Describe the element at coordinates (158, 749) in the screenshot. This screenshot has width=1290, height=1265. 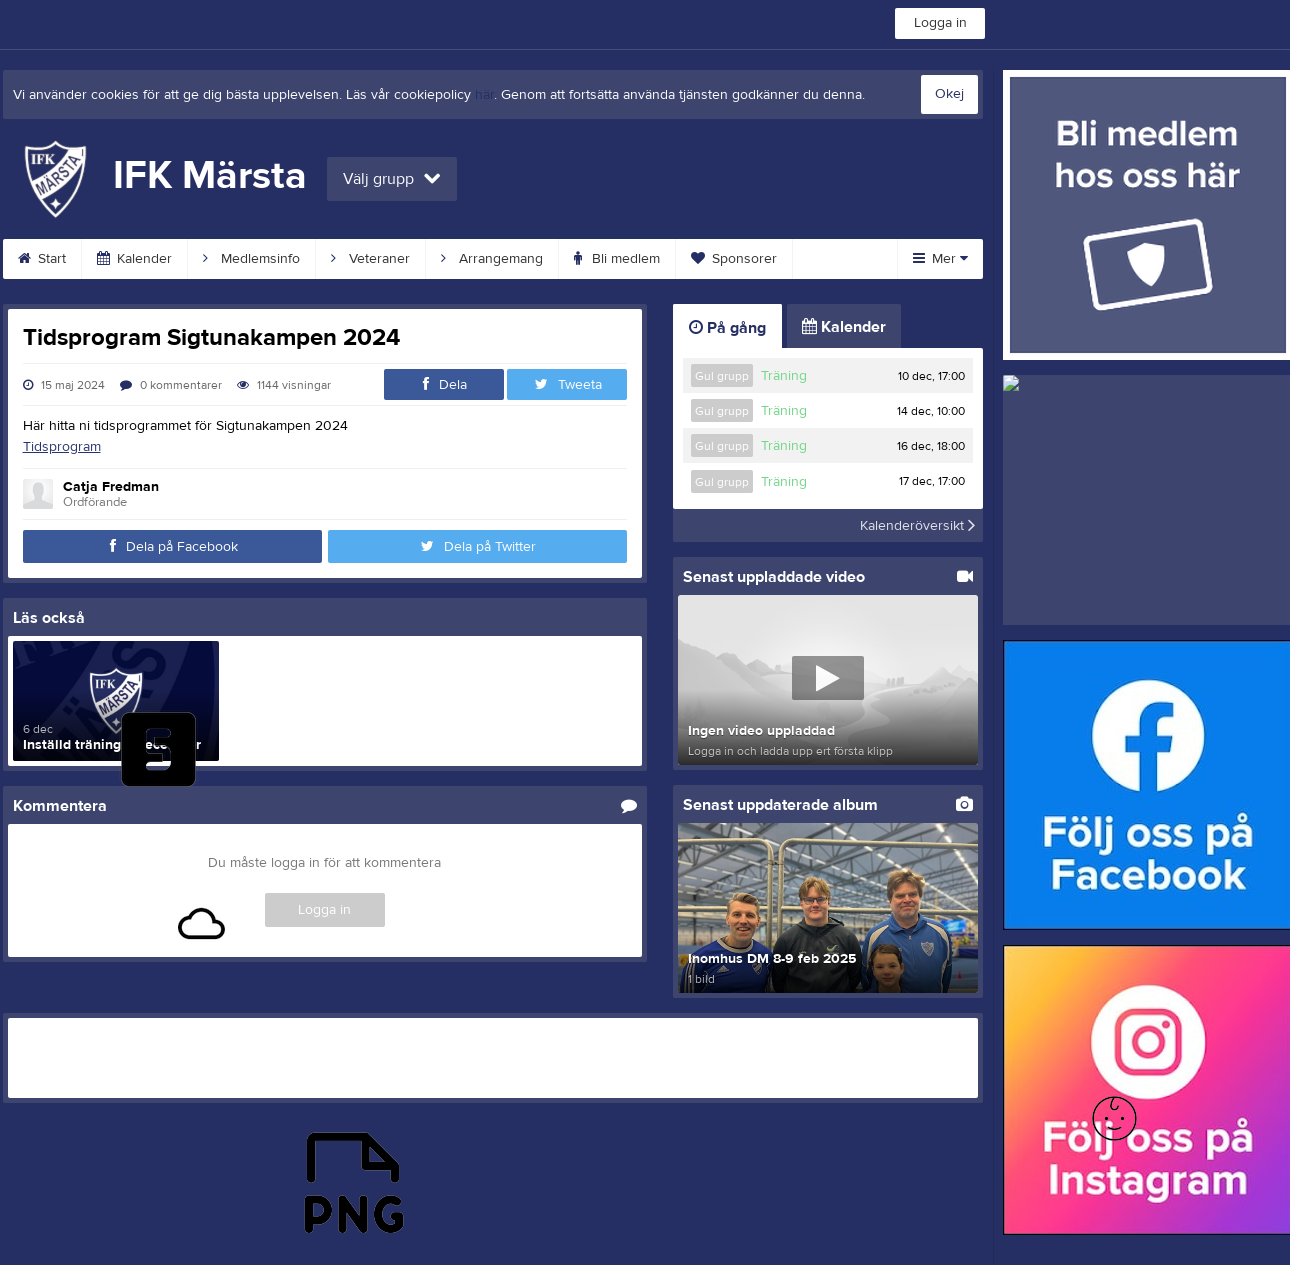
I see `select image filter or effect number 5` at that location.